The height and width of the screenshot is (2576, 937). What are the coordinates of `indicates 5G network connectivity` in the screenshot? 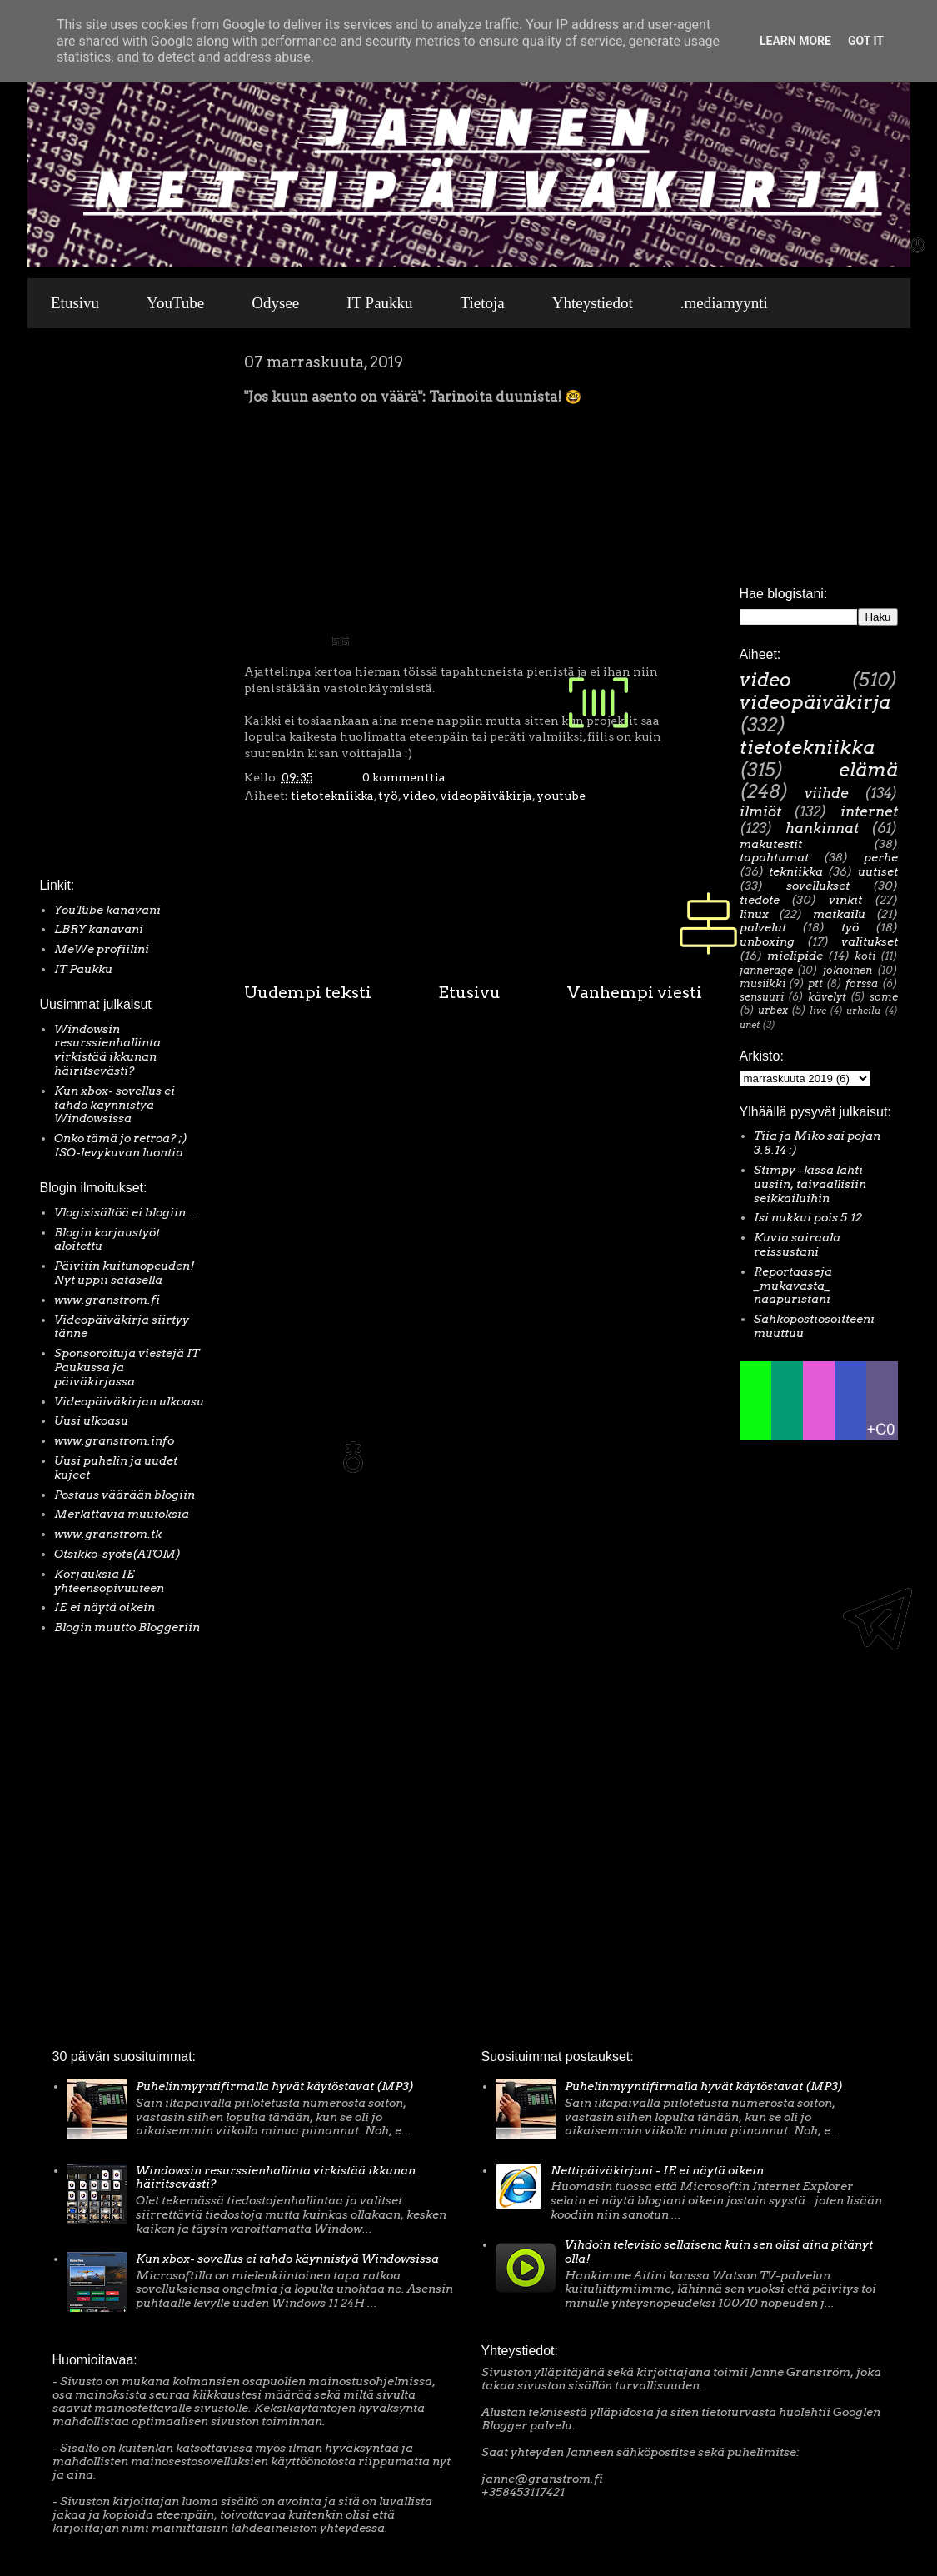 It's located at (341, 642).